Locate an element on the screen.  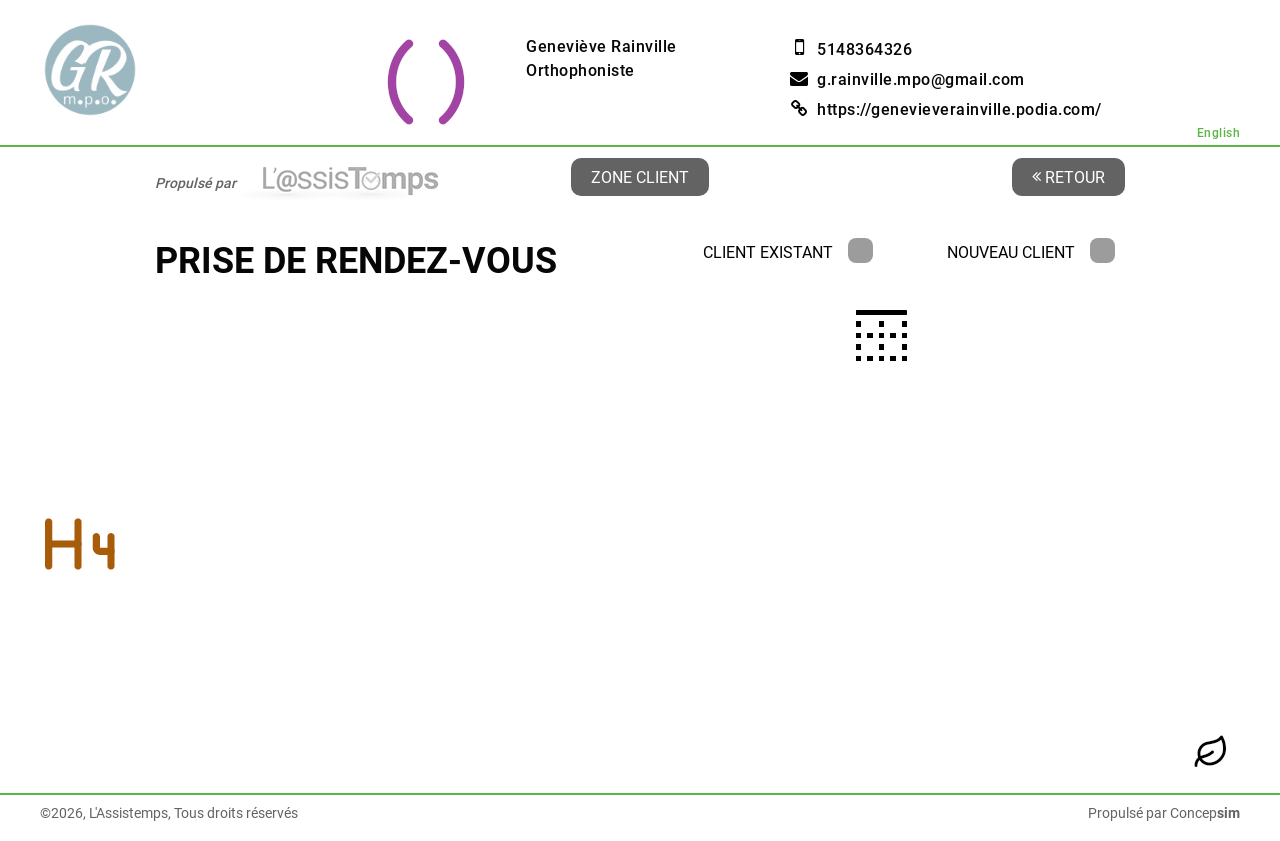
indicates eco-friendly or sustainable option is located at coordinates (1211, 752).